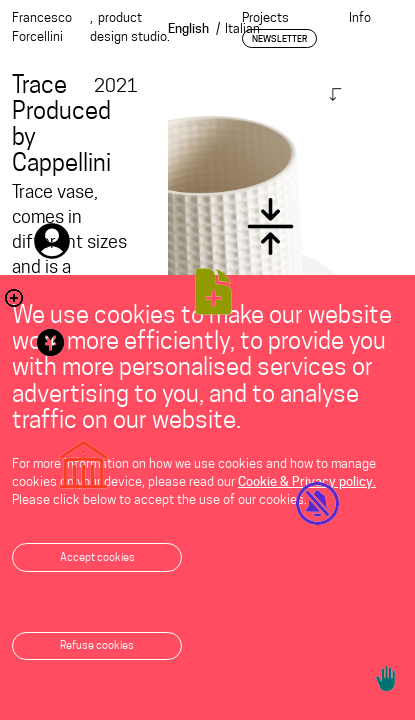 The image size is (415, 720). I want to click on access library or archives, so click(83, 464).